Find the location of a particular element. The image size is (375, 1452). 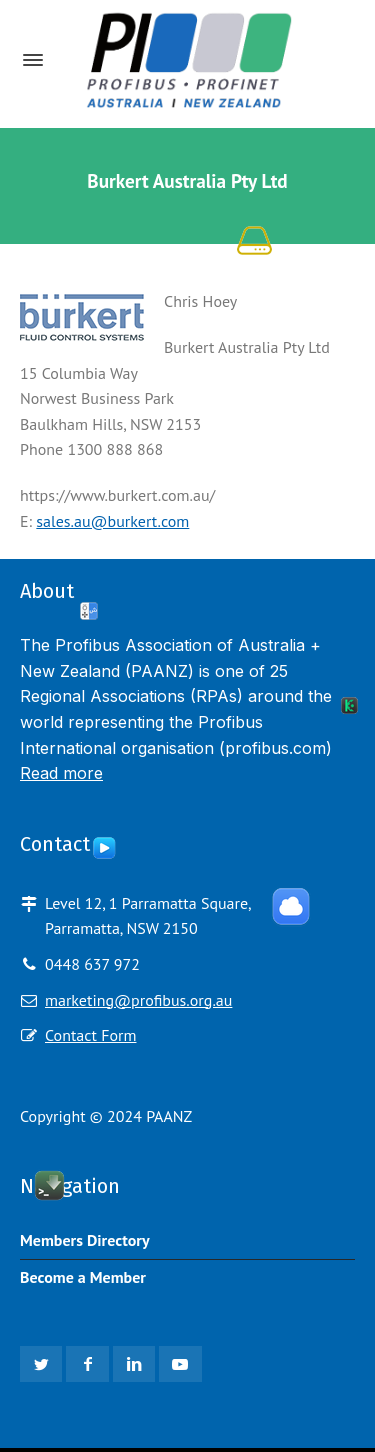

open yesplaymusic app is located at coordinates (104, 848).